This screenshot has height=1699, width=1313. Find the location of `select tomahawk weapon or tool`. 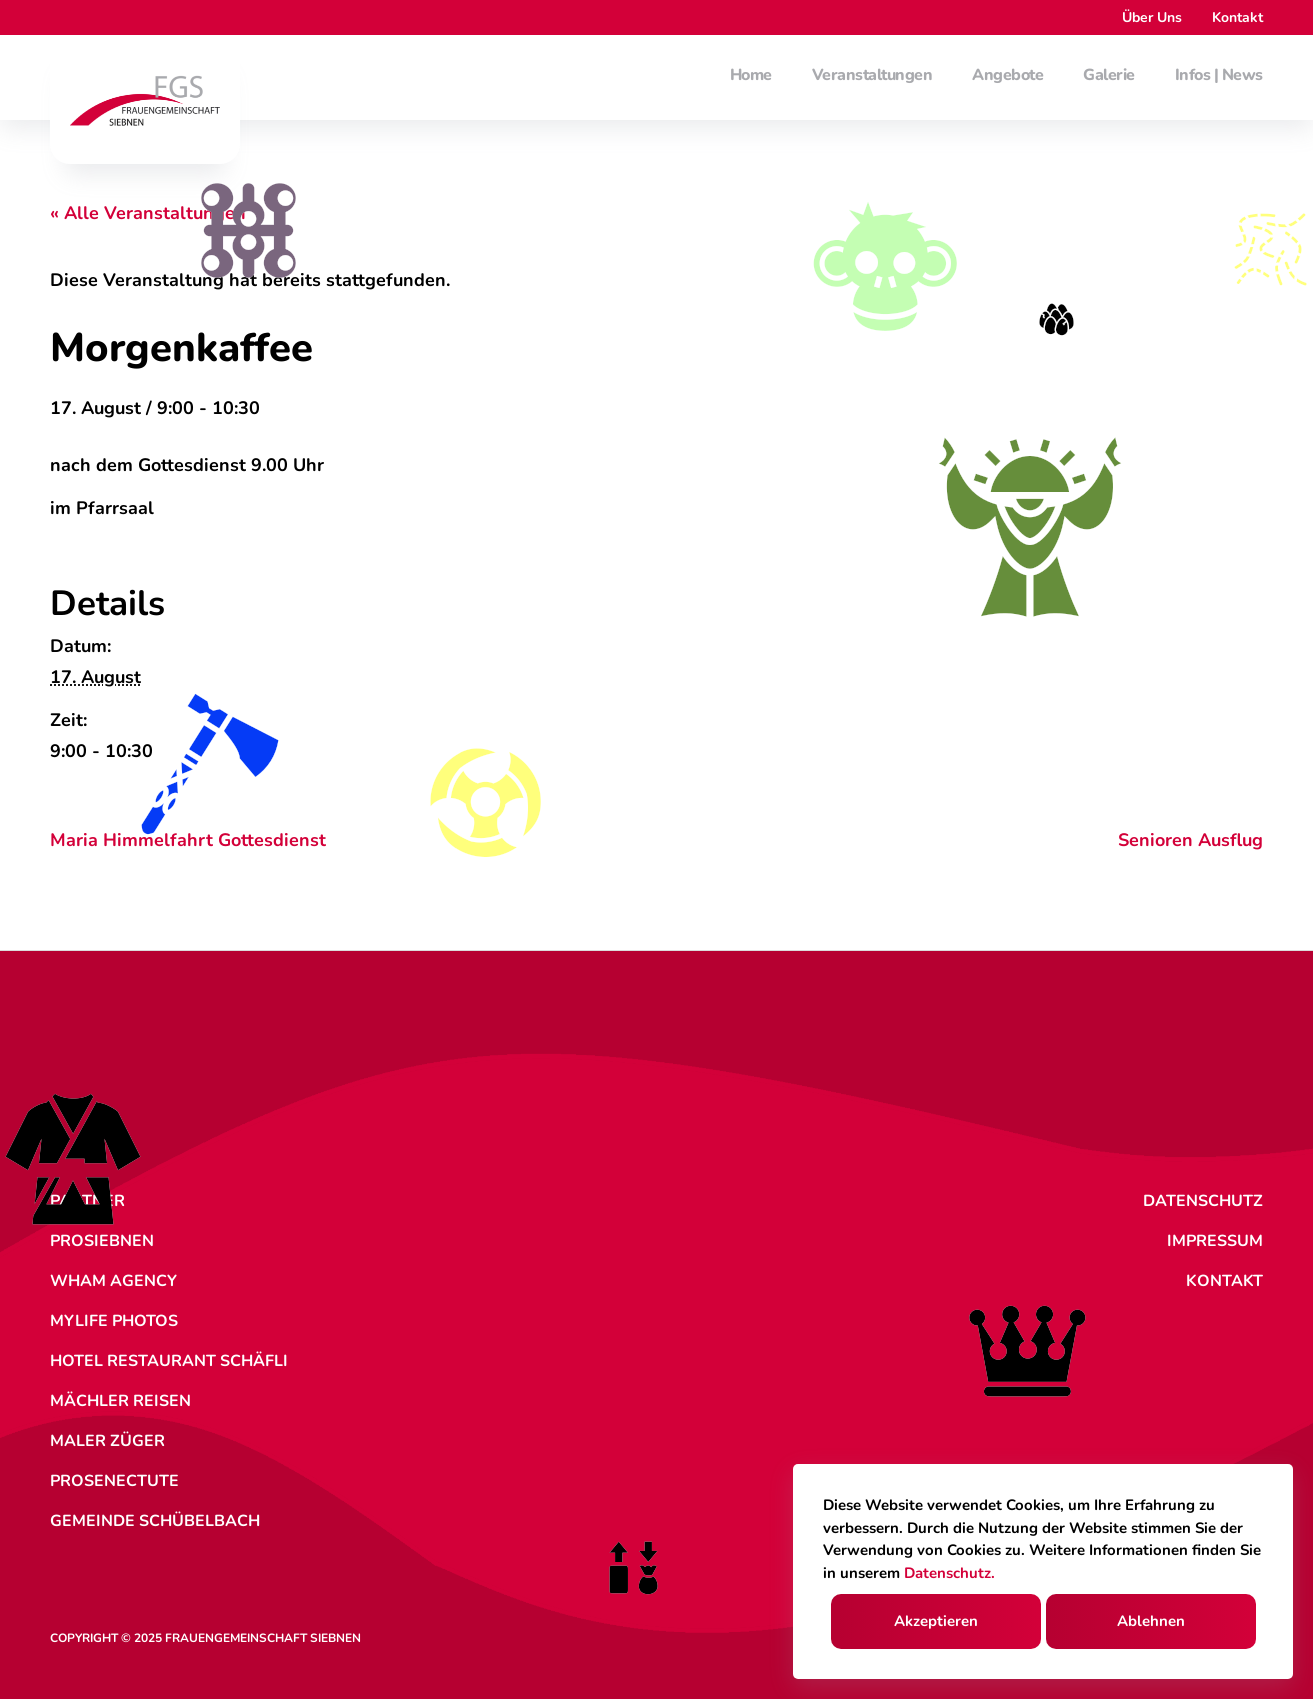

select tomahawk weapon or tool is located at coordinates (210, 764).